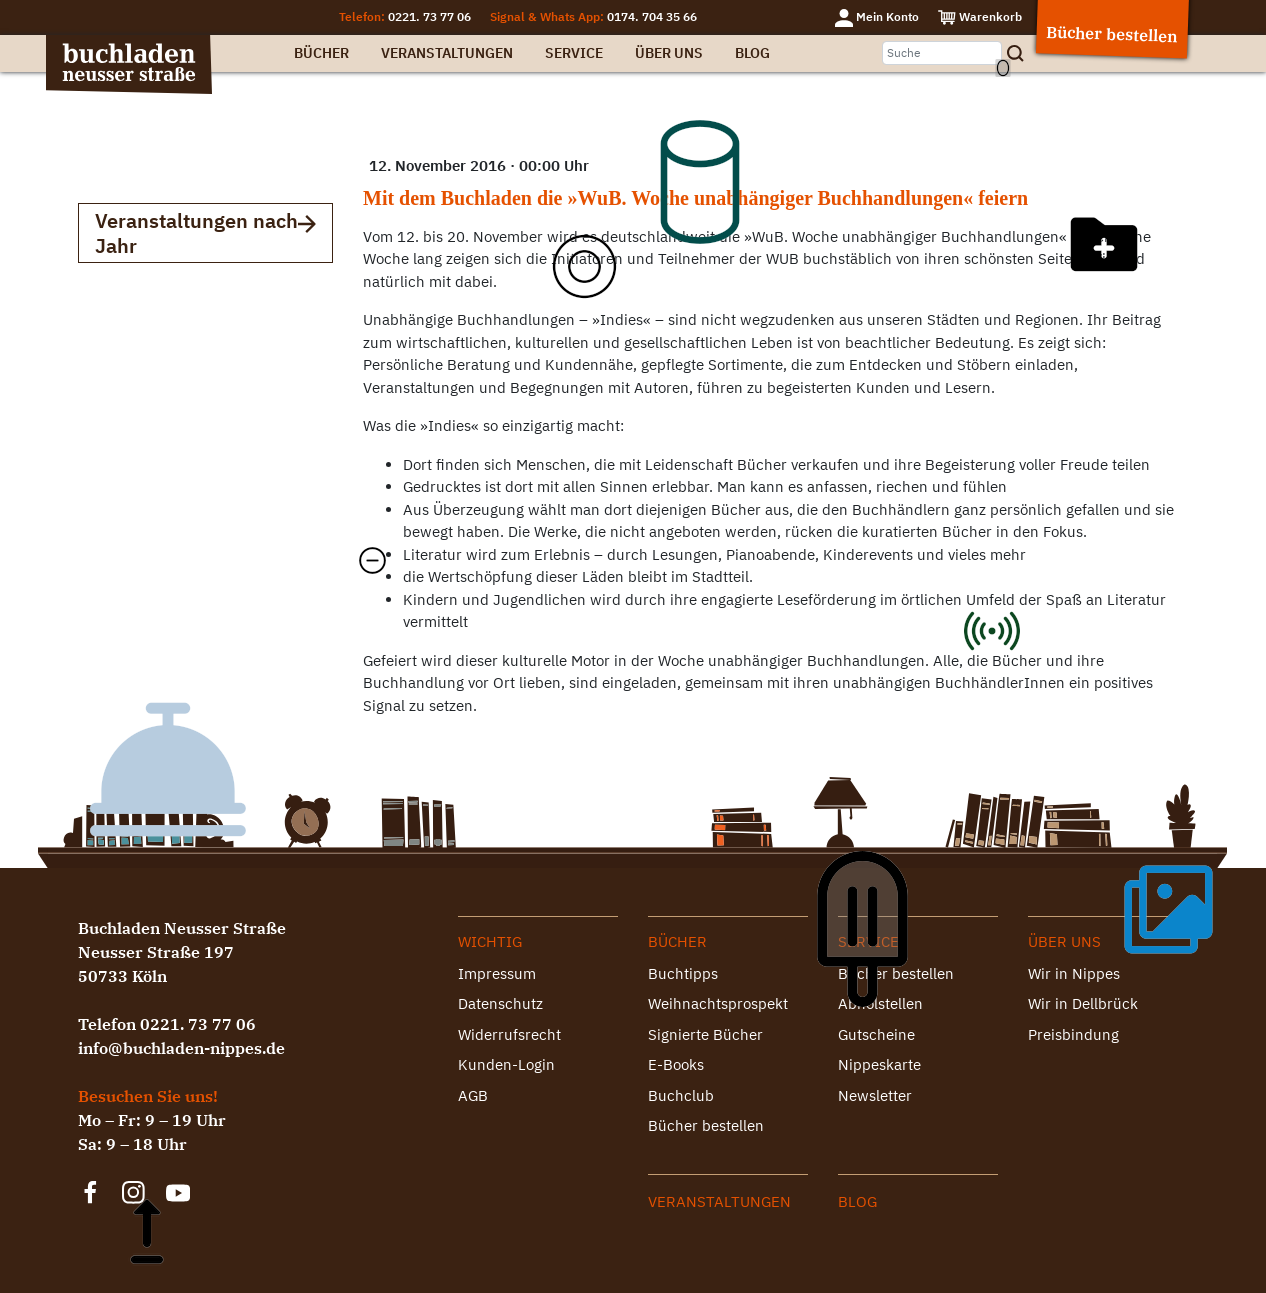  What do you see at coordinates (1104, 243) in the screenshot?
I see `create a new folder` at bounding box center [1104, 243].